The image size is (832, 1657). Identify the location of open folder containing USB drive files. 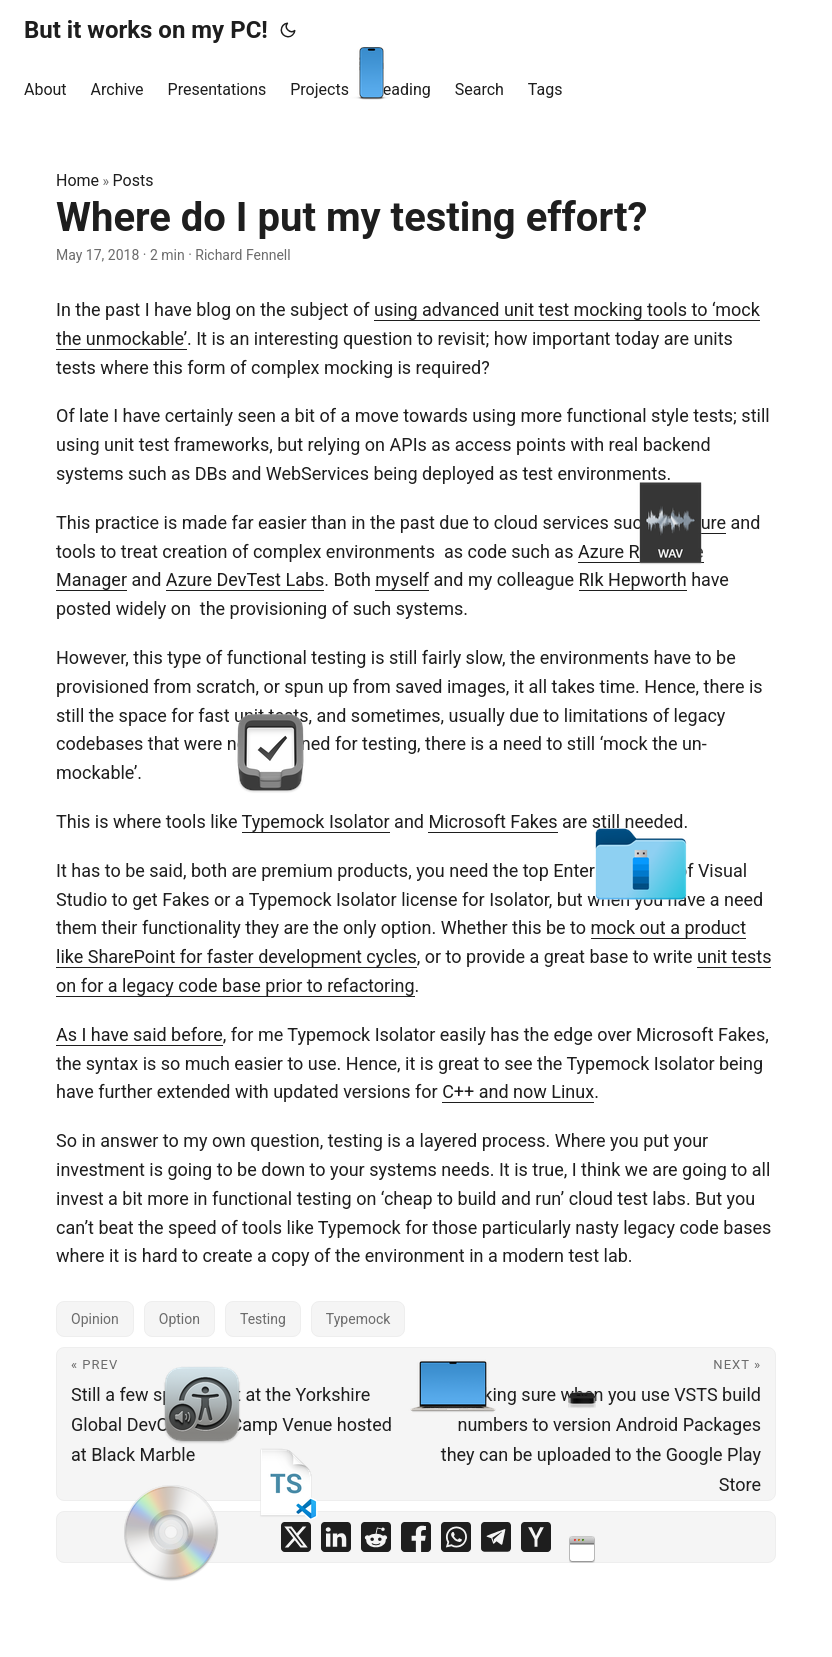
(640, 866).